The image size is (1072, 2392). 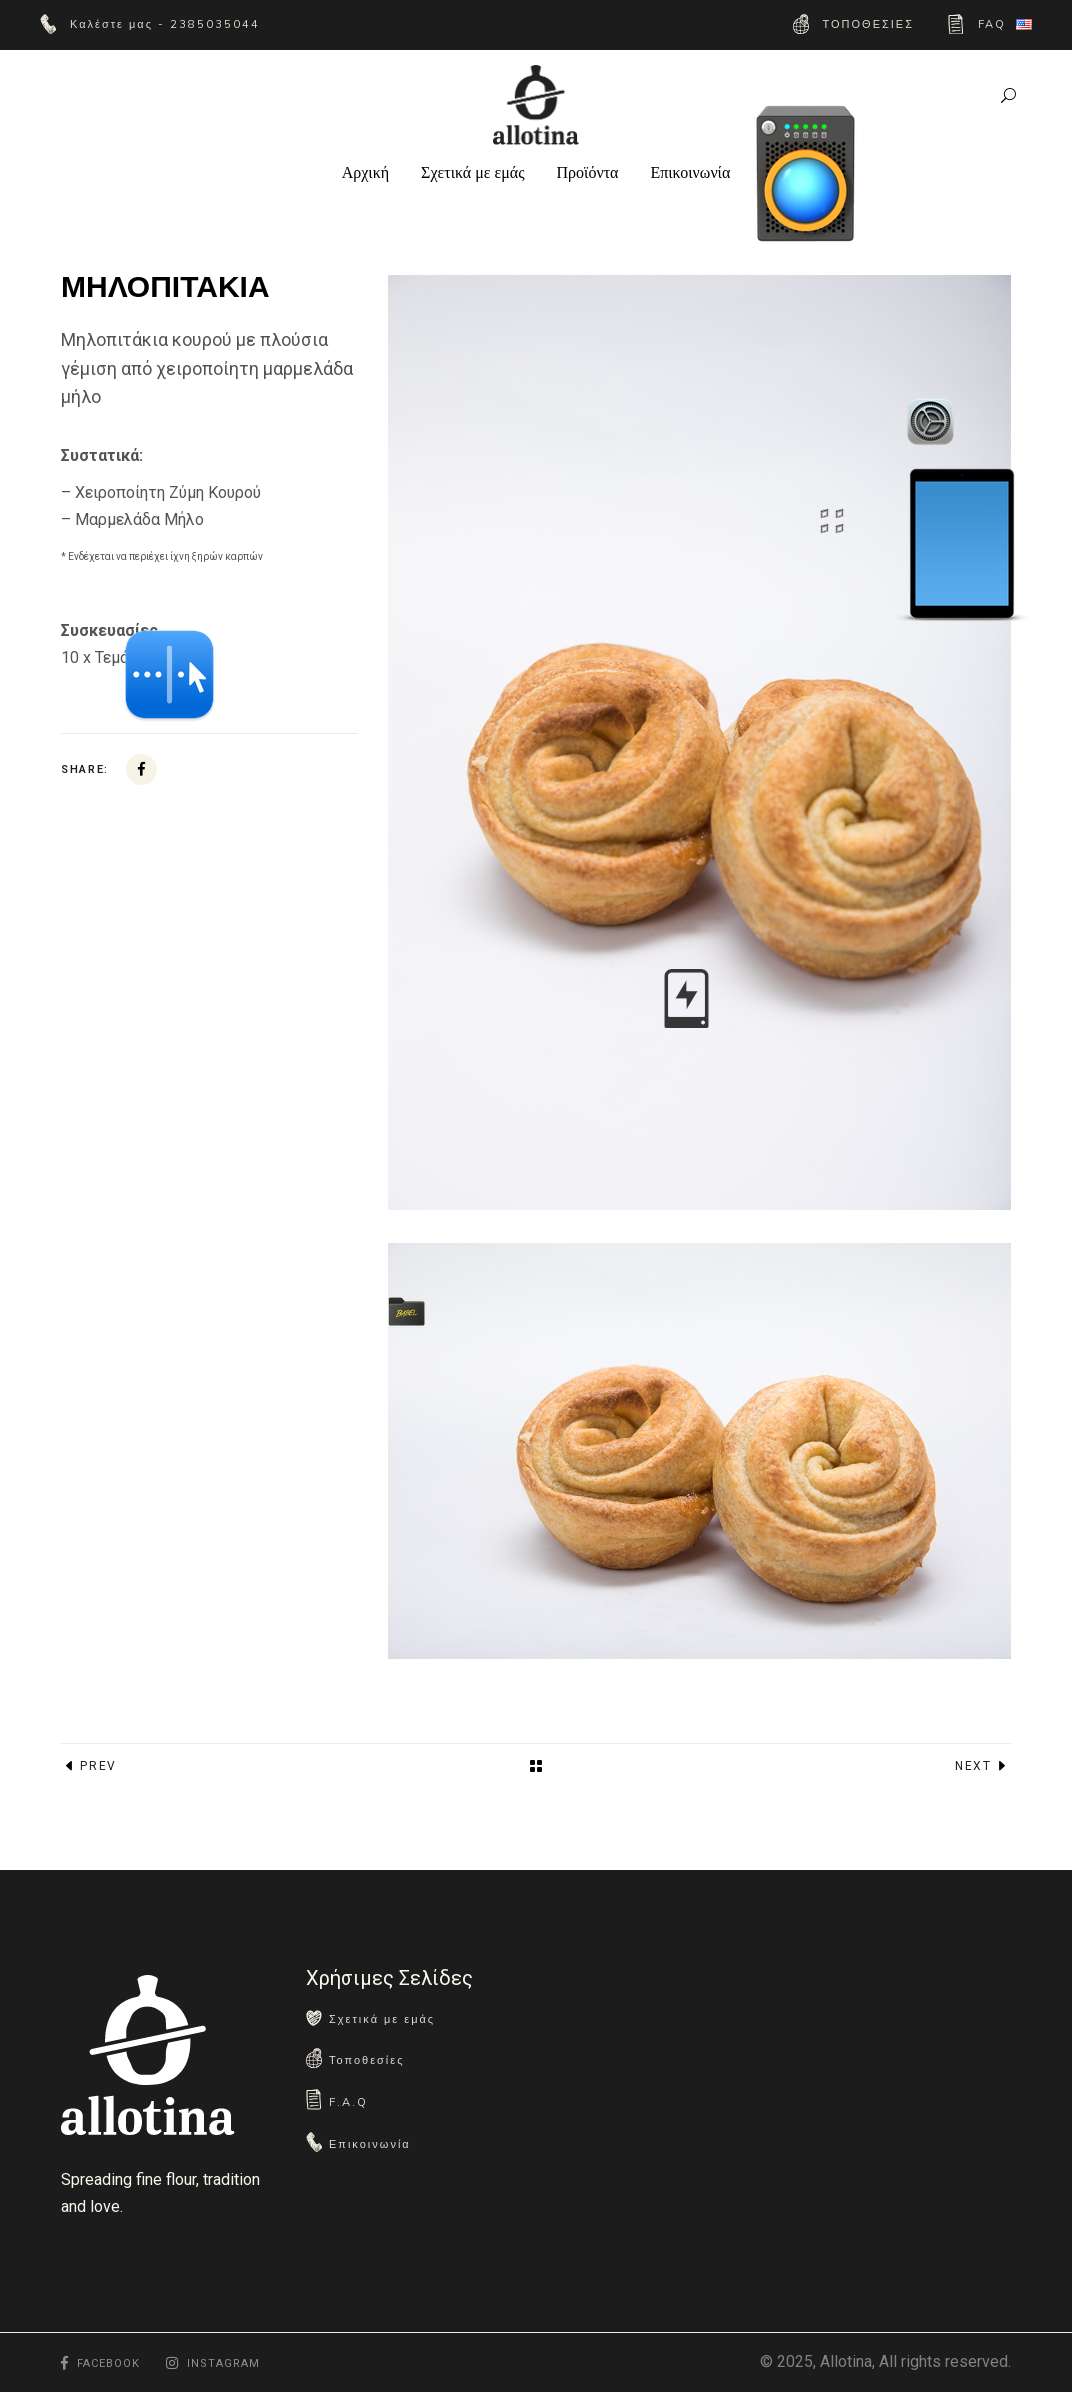 I want to click on enable grid arrangement for desktop items, so click(x=832, y=522).